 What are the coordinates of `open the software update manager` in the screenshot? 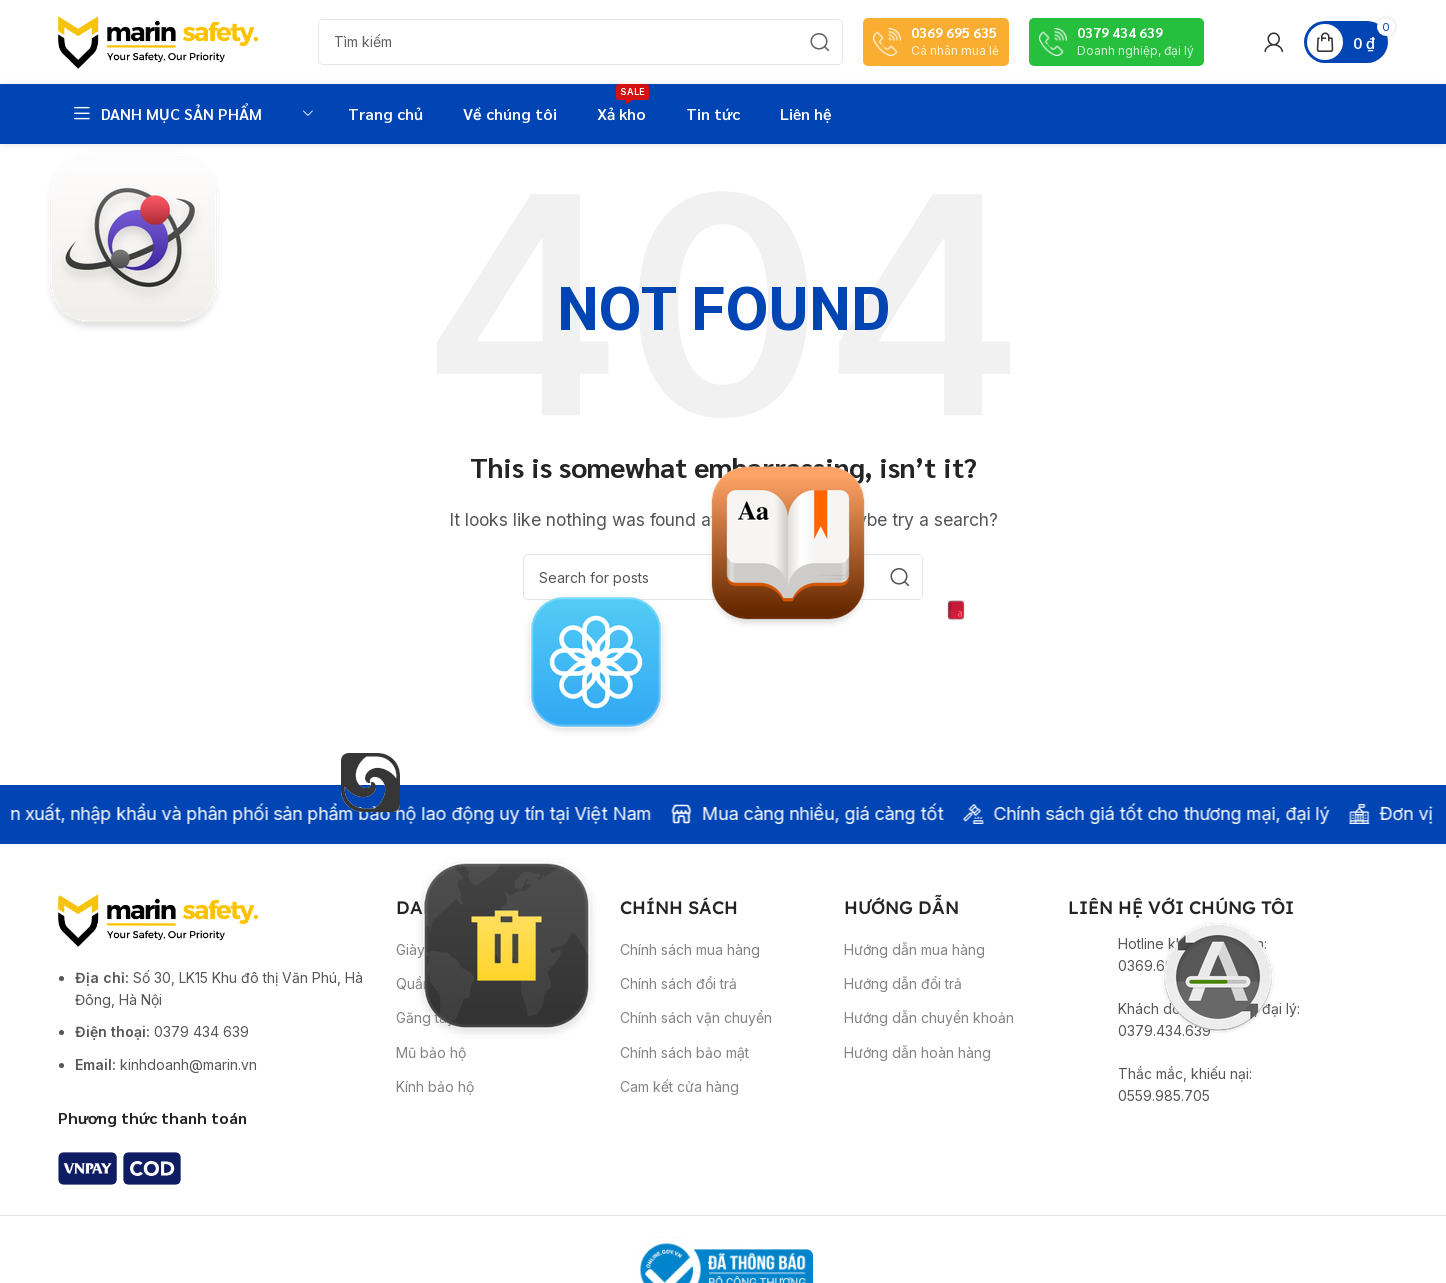 It's located at (1218, 977).